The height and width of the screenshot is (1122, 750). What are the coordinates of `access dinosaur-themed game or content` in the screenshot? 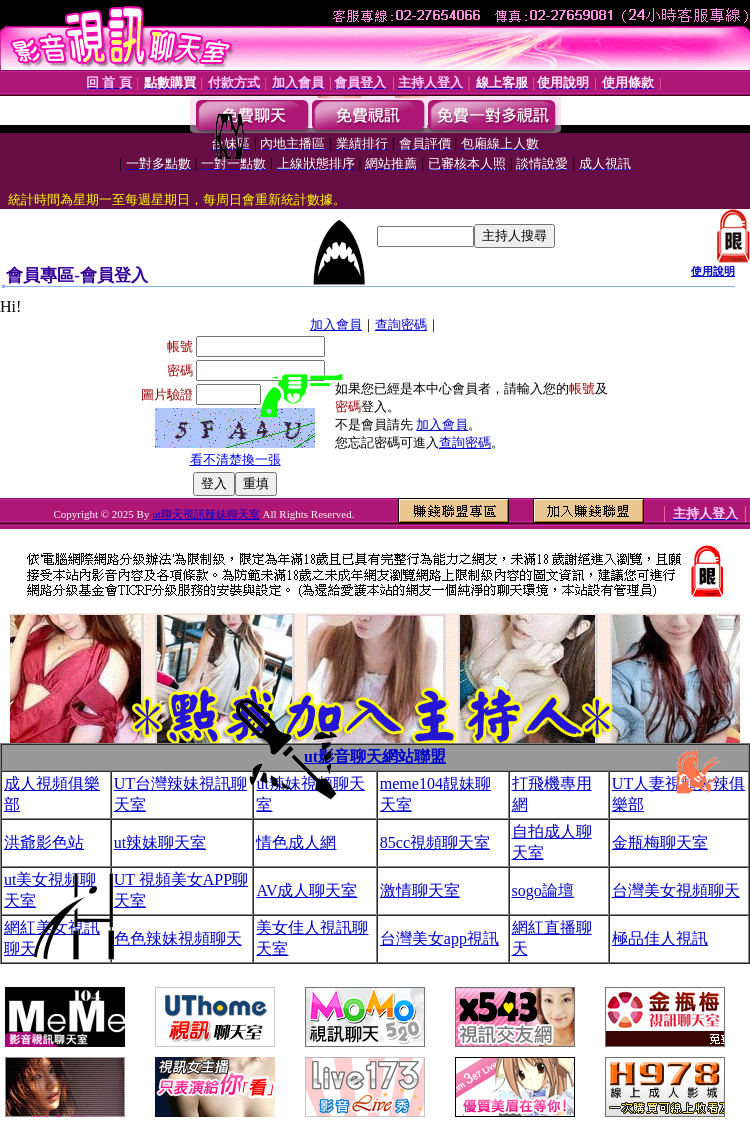 It's located at (699, 771).